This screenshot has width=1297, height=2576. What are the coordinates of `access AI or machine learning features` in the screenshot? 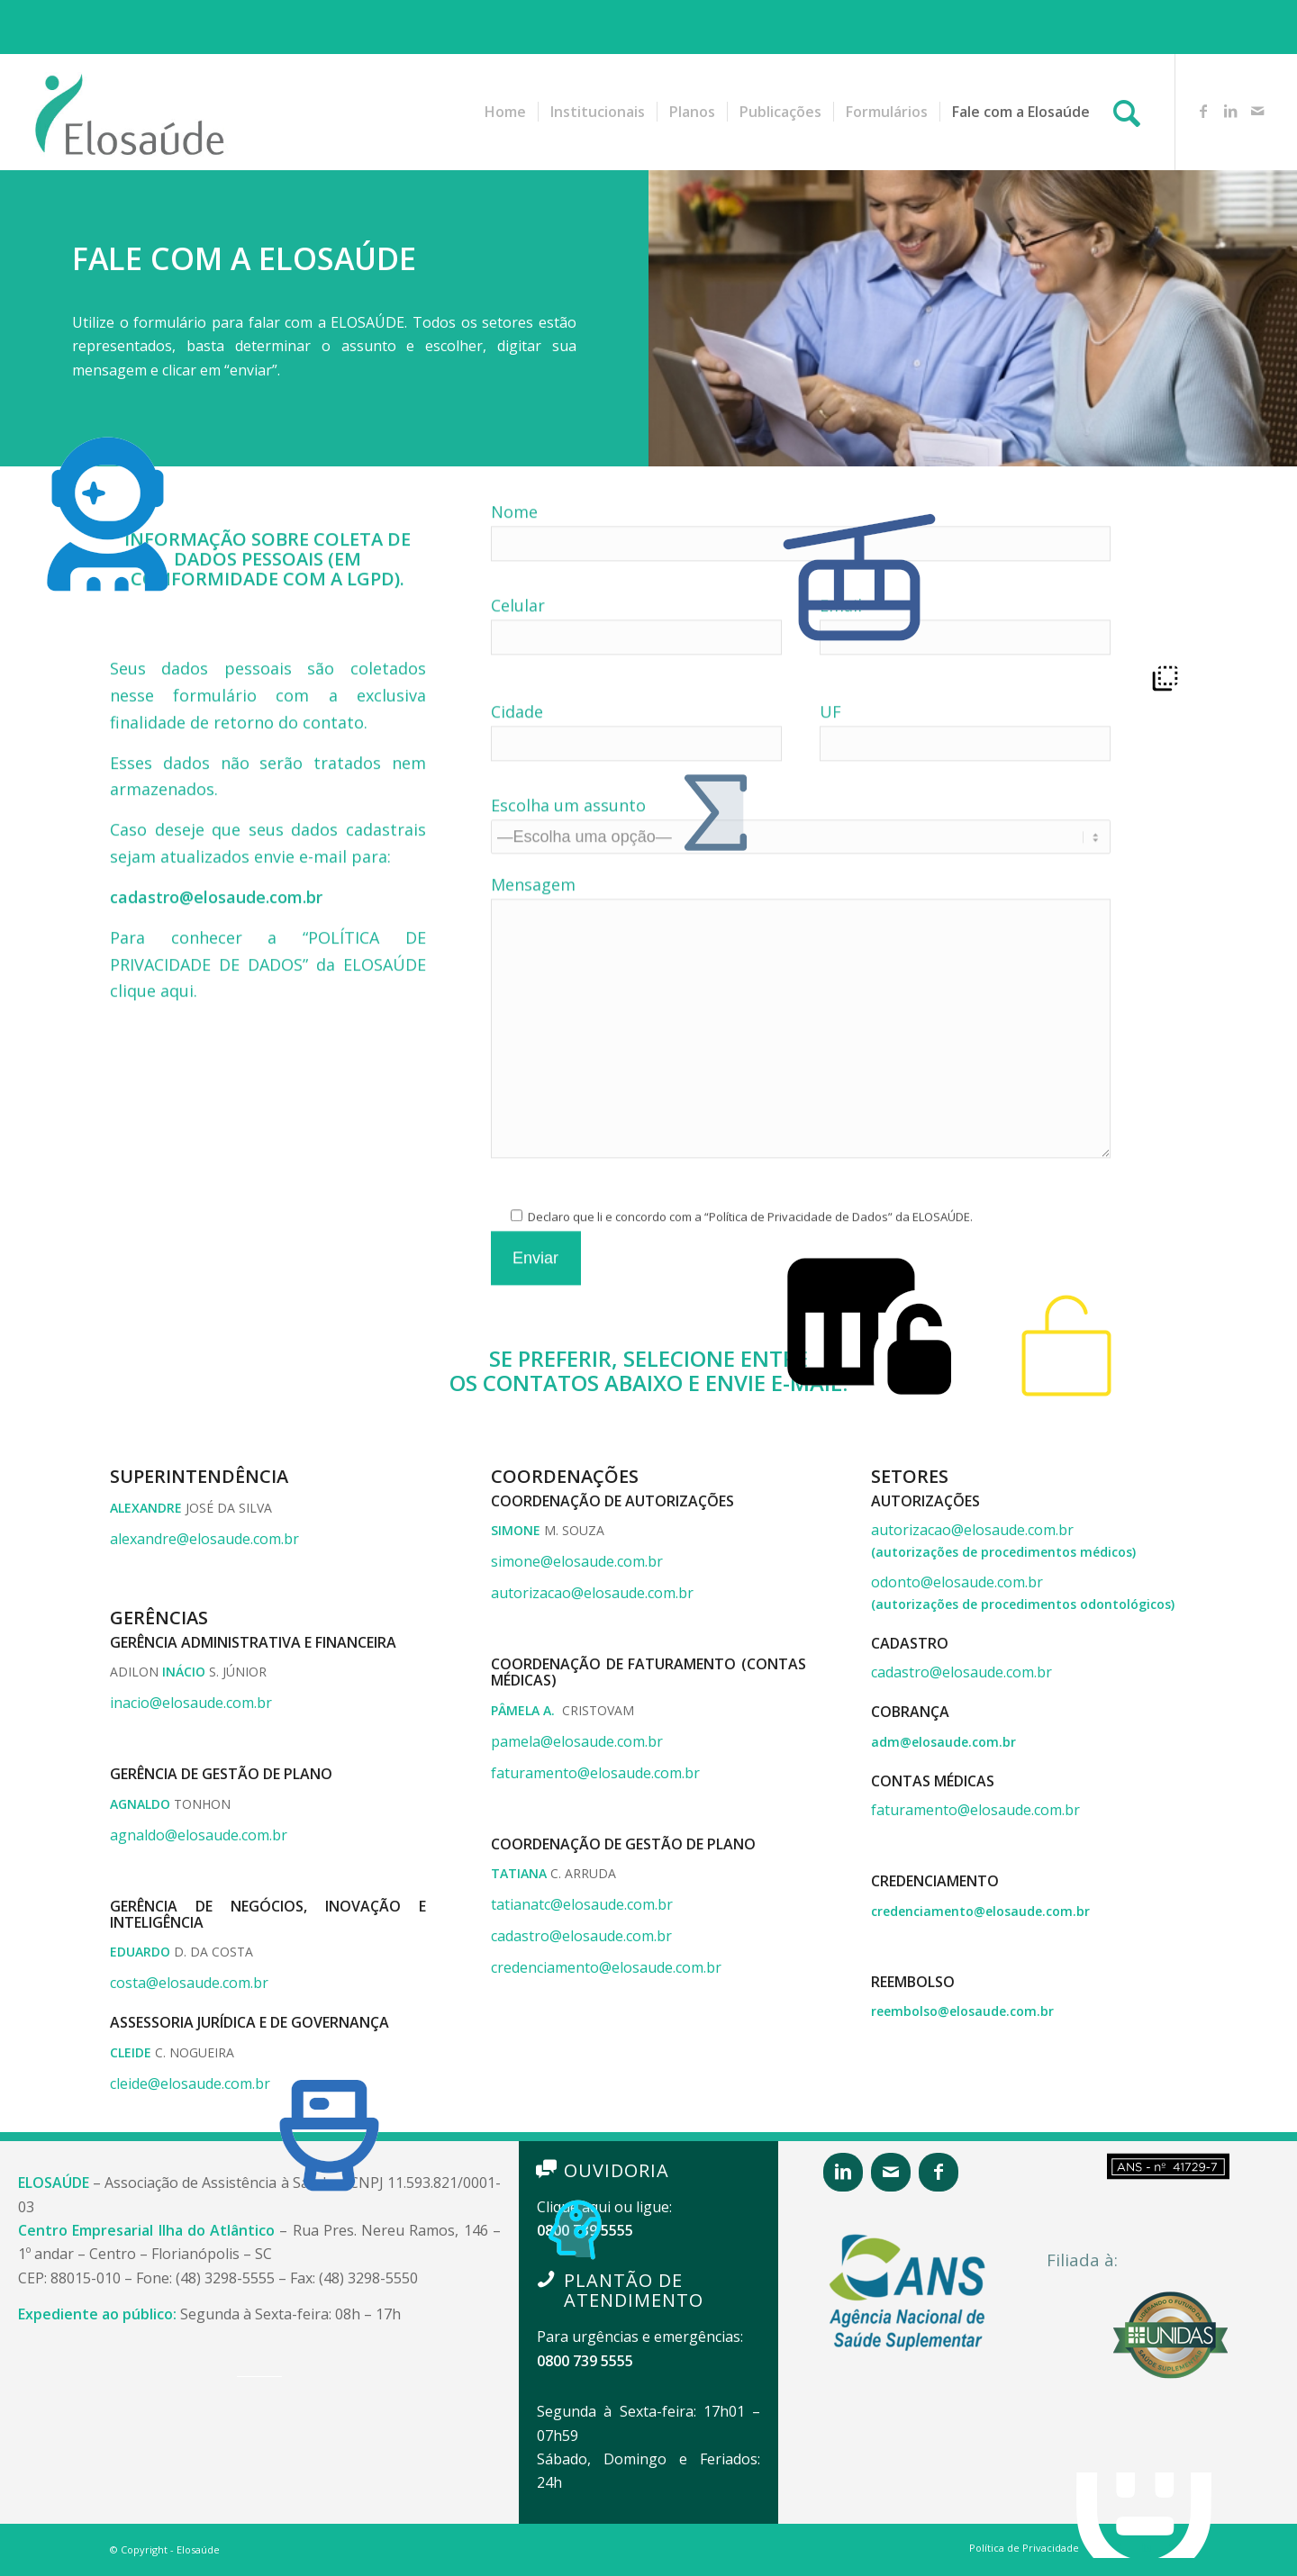 It's located at (576, 2229).